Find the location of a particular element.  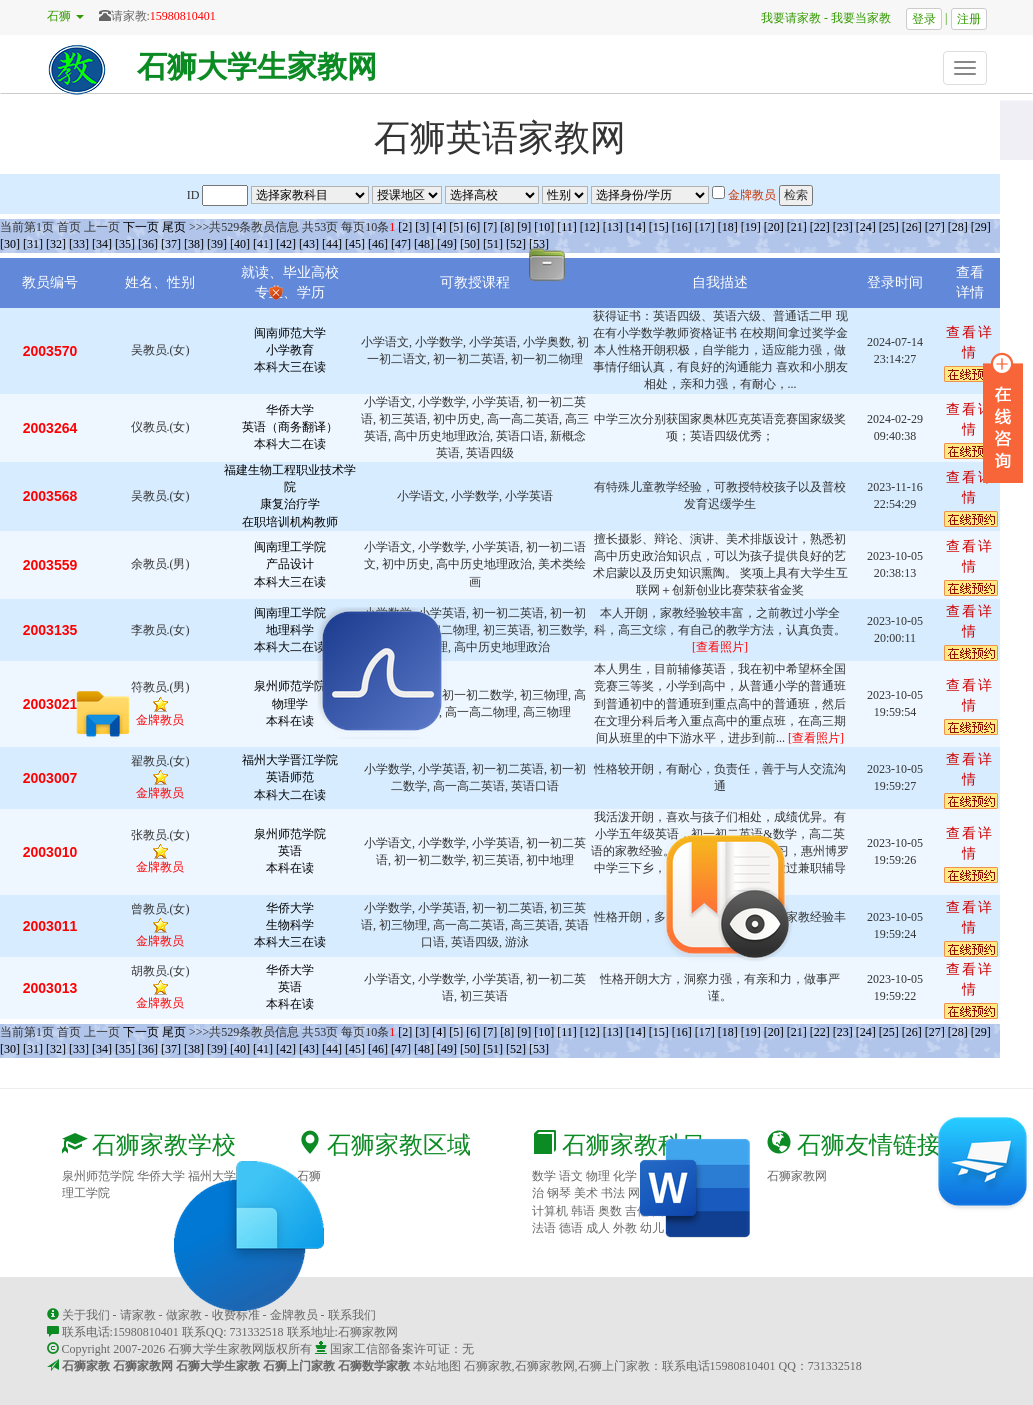

open calibre e-book management app is located at coordinates (725, 894).